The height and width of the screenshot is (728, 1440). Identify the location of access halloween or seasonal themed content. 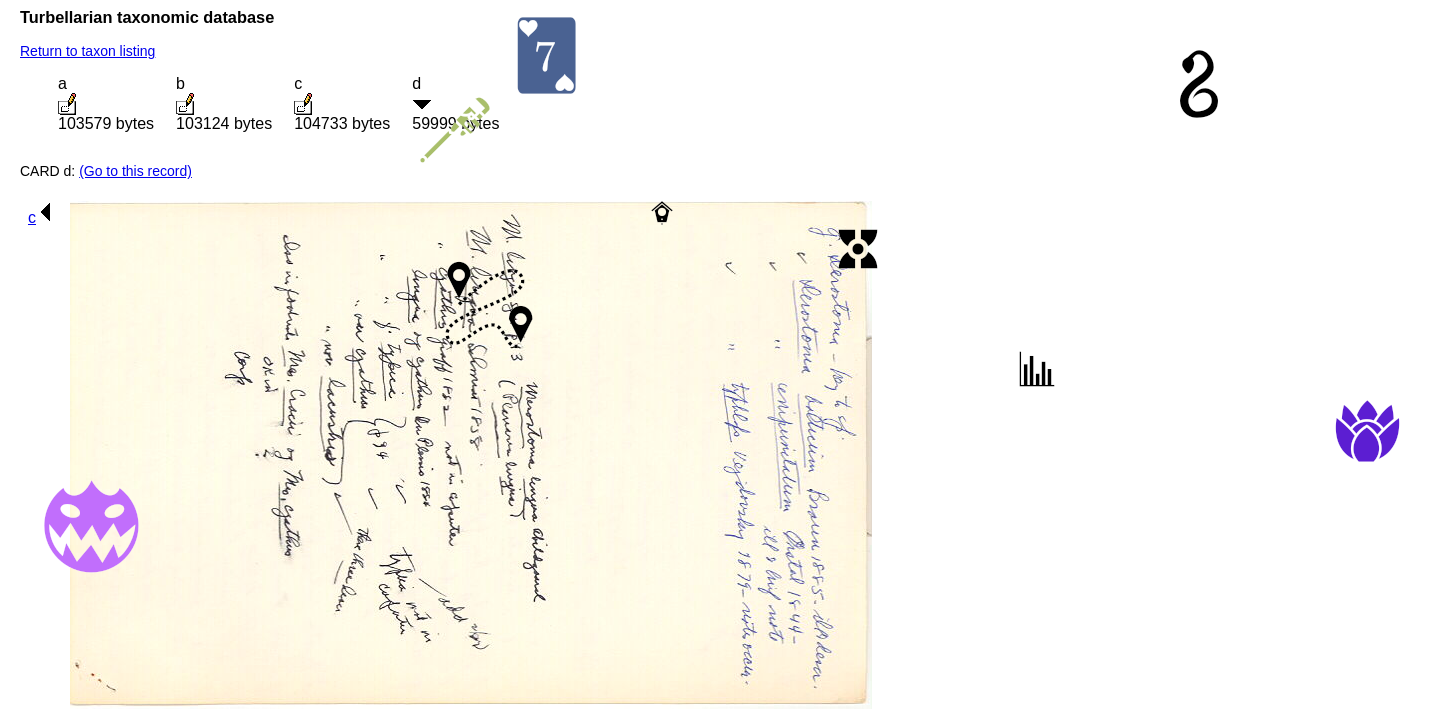
(91, 528).